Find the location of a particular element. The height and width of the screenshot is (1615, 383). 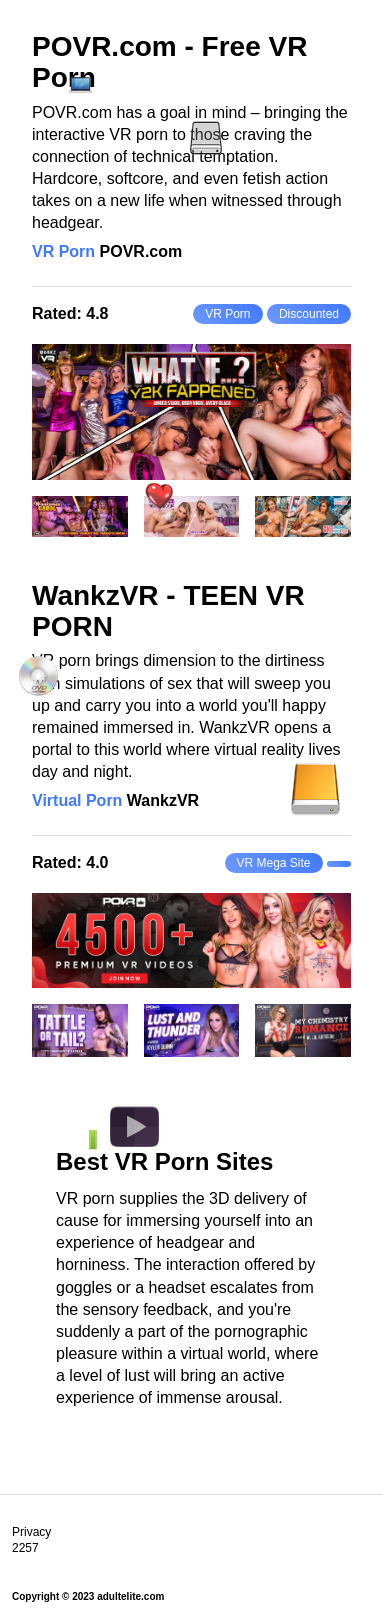

iPod nano device connected is located at coordinates (93, 1140).